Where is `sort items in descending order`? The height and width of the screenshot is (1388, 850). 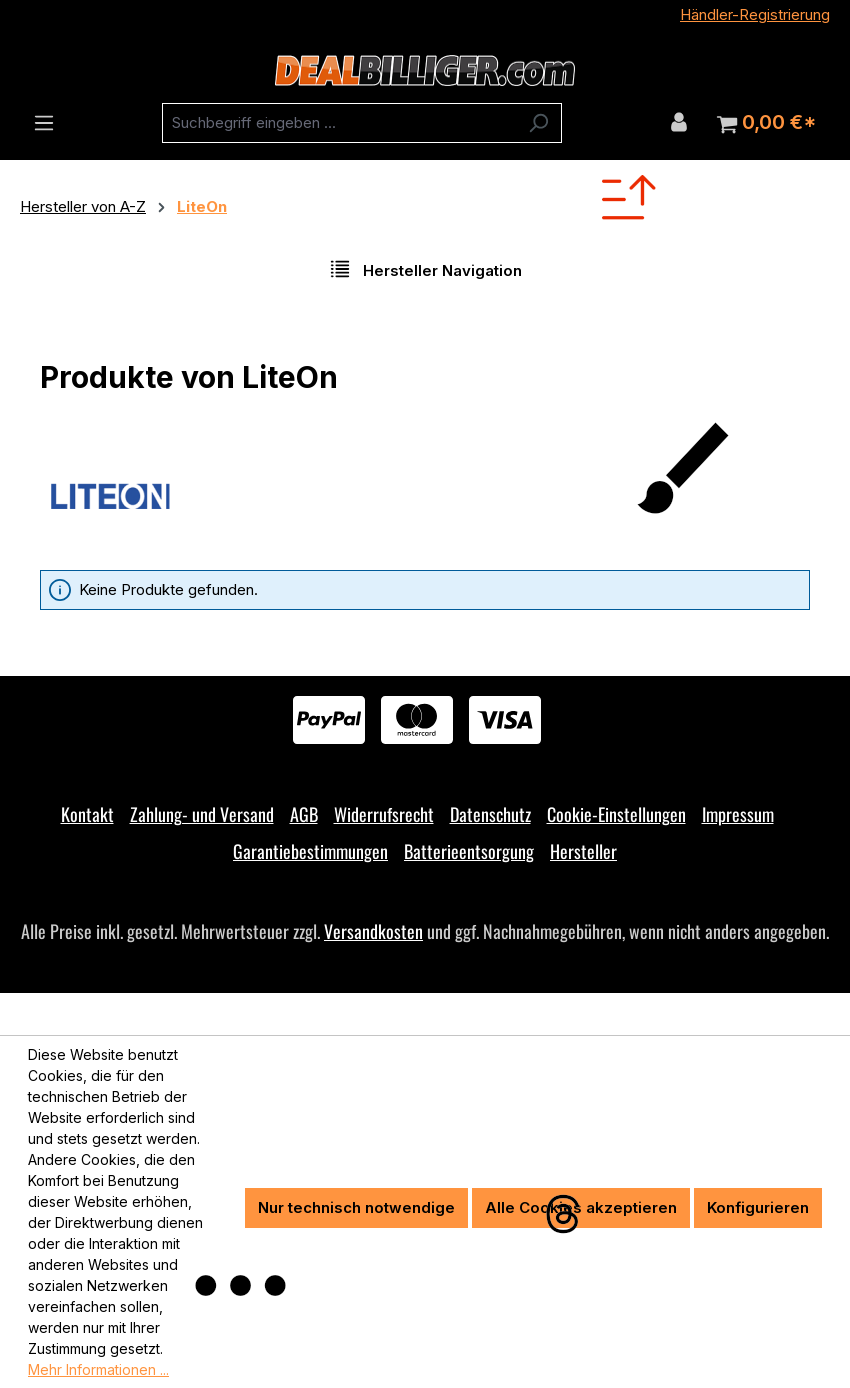
sort items in descending order is located at coordinates (626, 199).